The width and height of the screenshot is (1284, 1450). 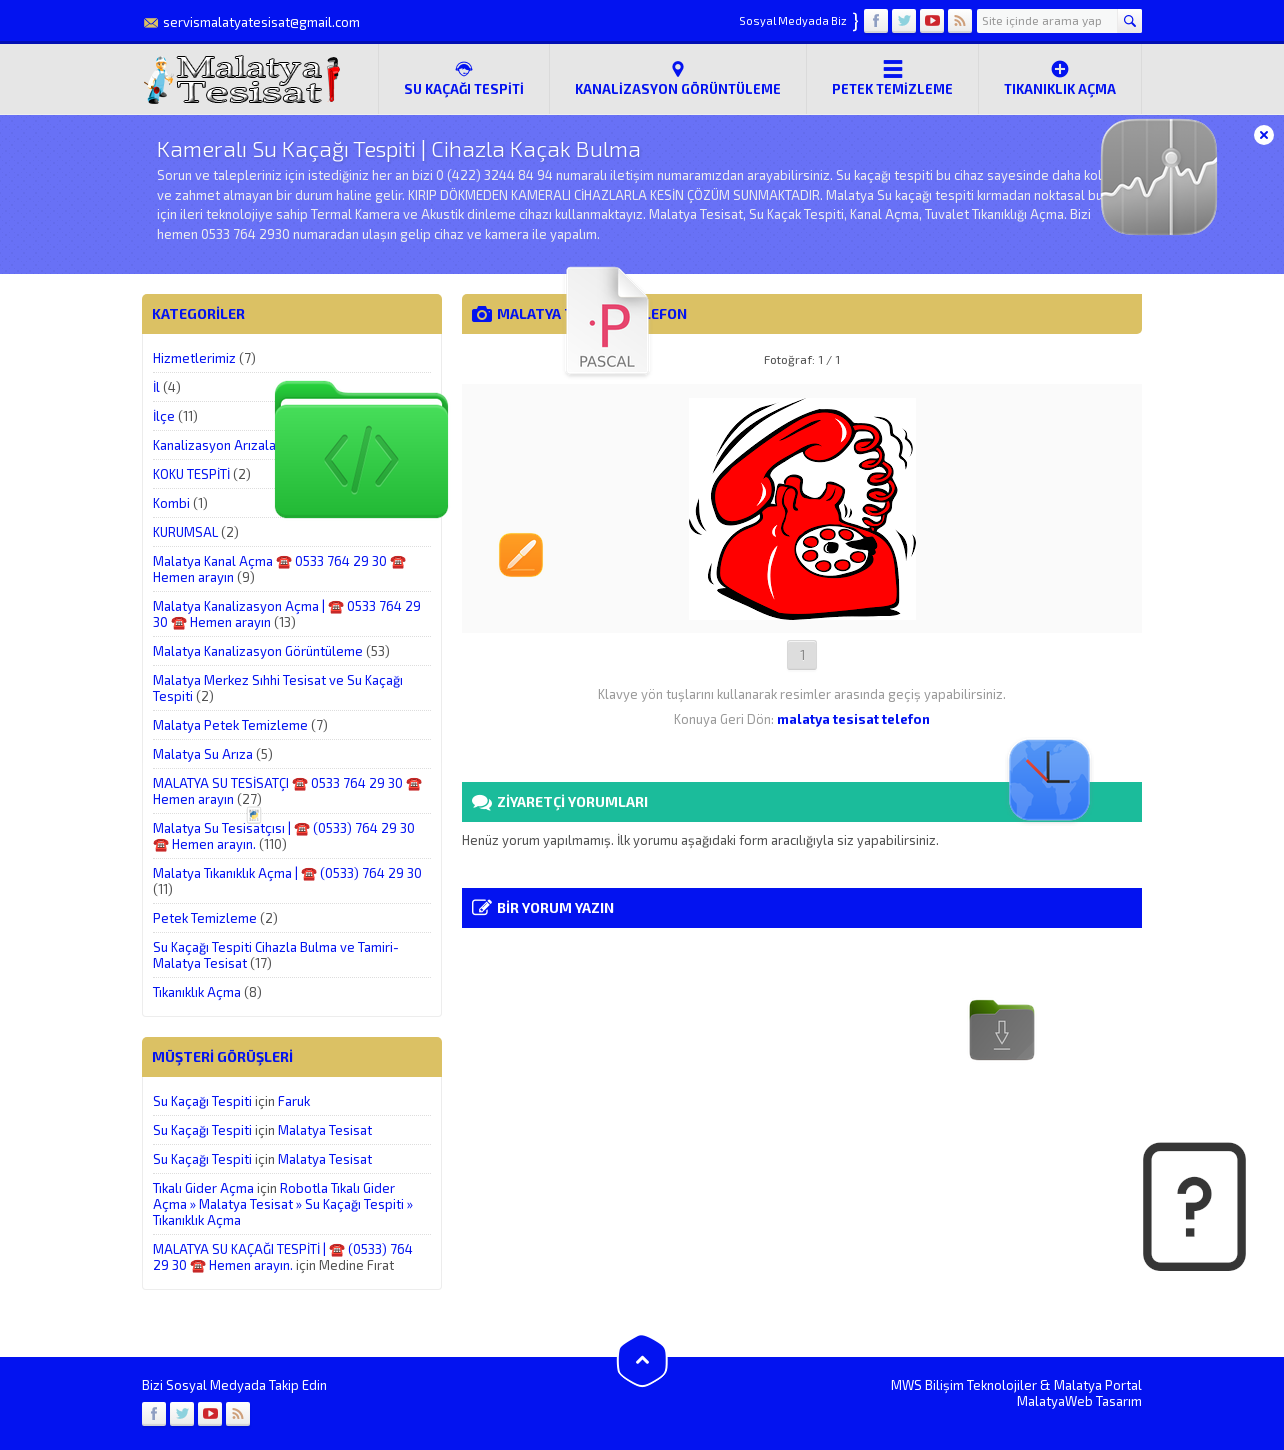 I want to click on open your downloads folder, so click(x=1002, y=1030).